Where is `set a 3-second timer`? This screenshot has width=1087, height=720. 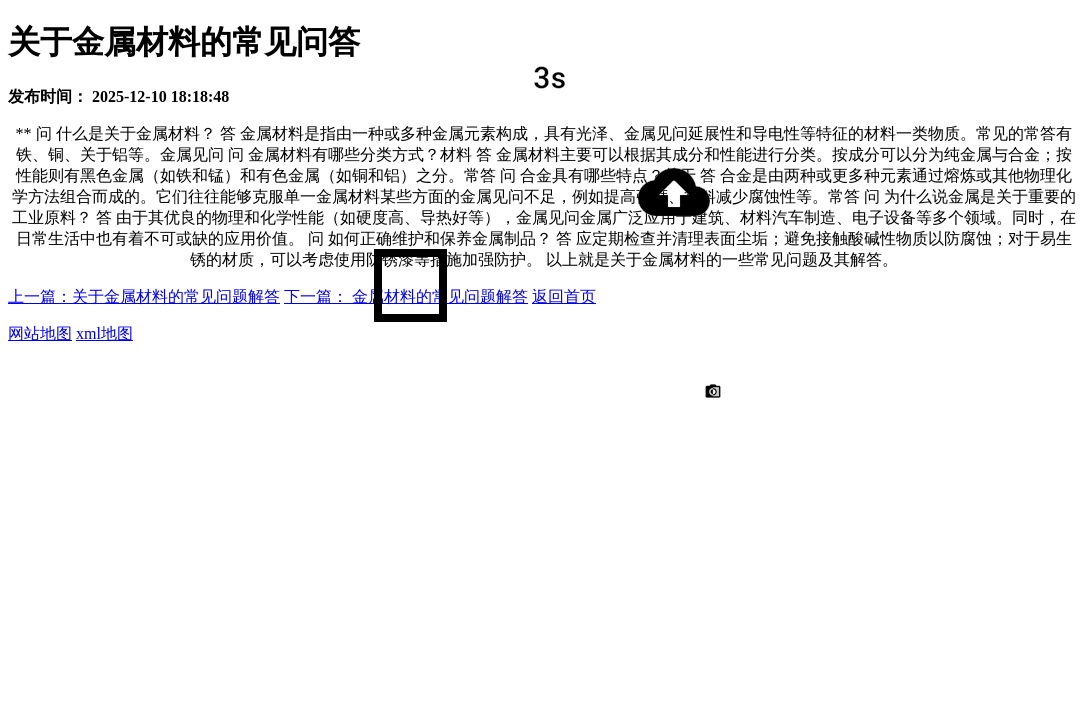
set a 3-second timer is located at coordinates (548, 77).